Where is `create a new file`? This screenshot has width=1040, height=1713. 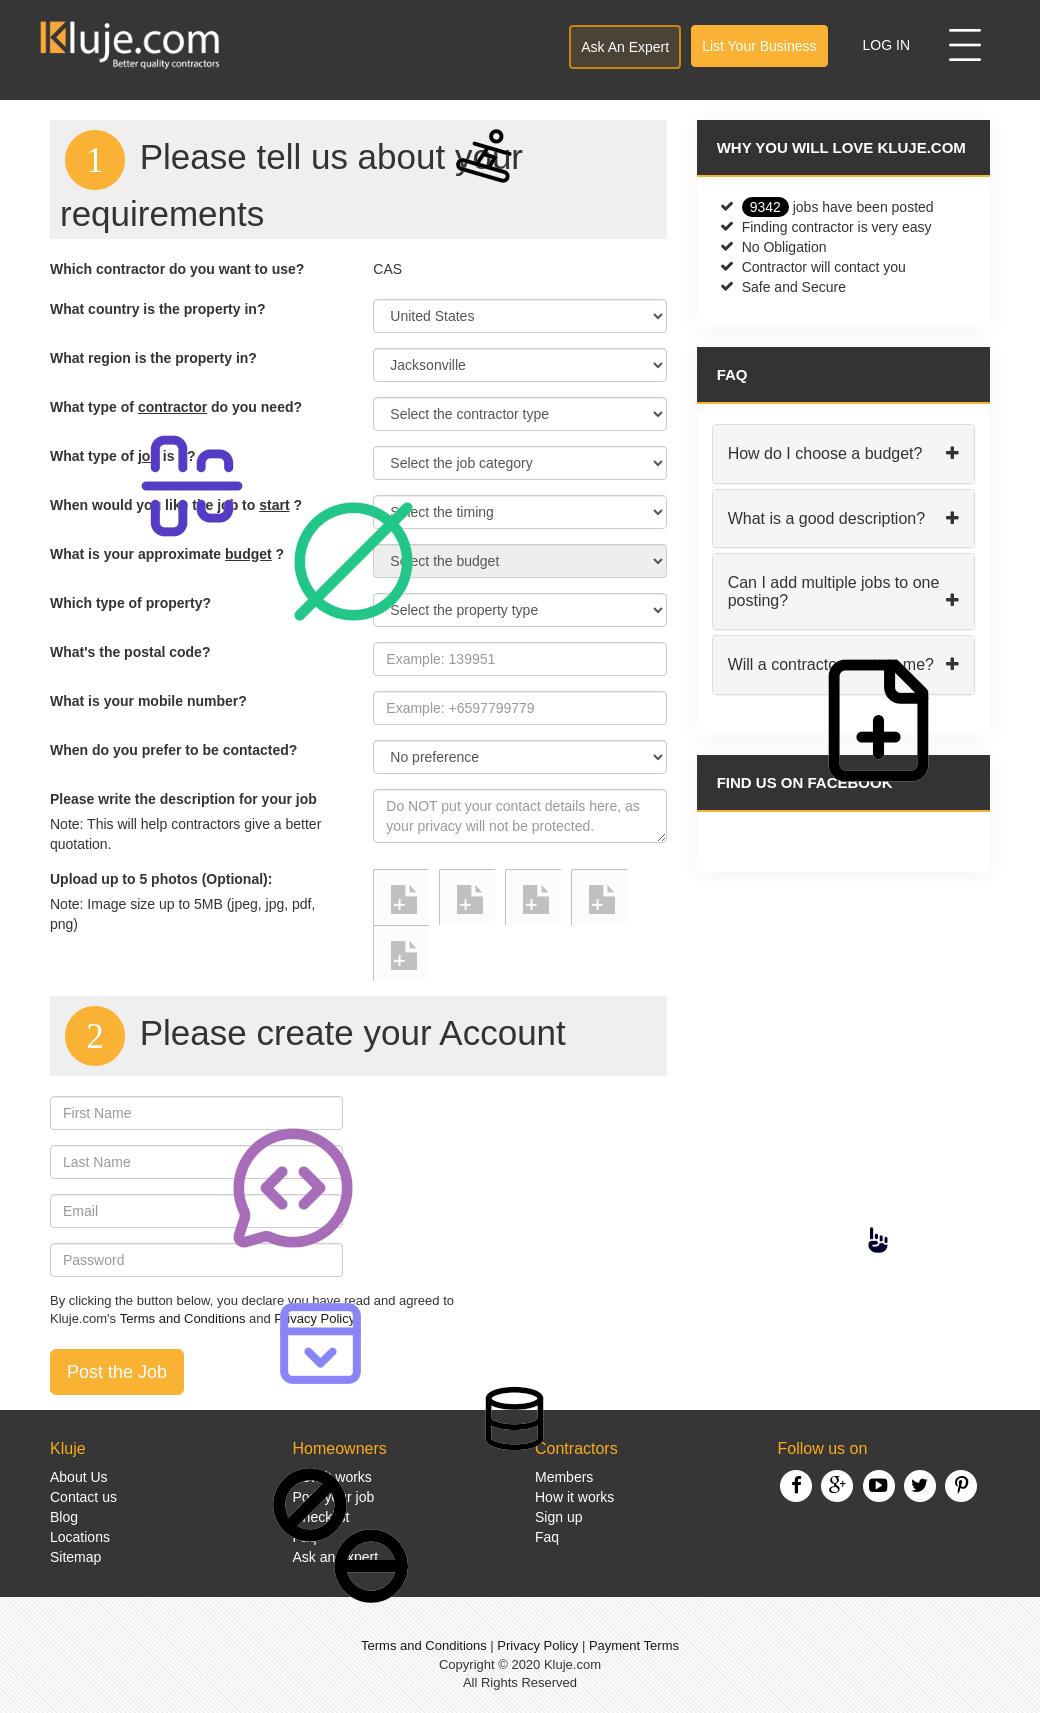 create a new file is located at coordinates (878, 720).